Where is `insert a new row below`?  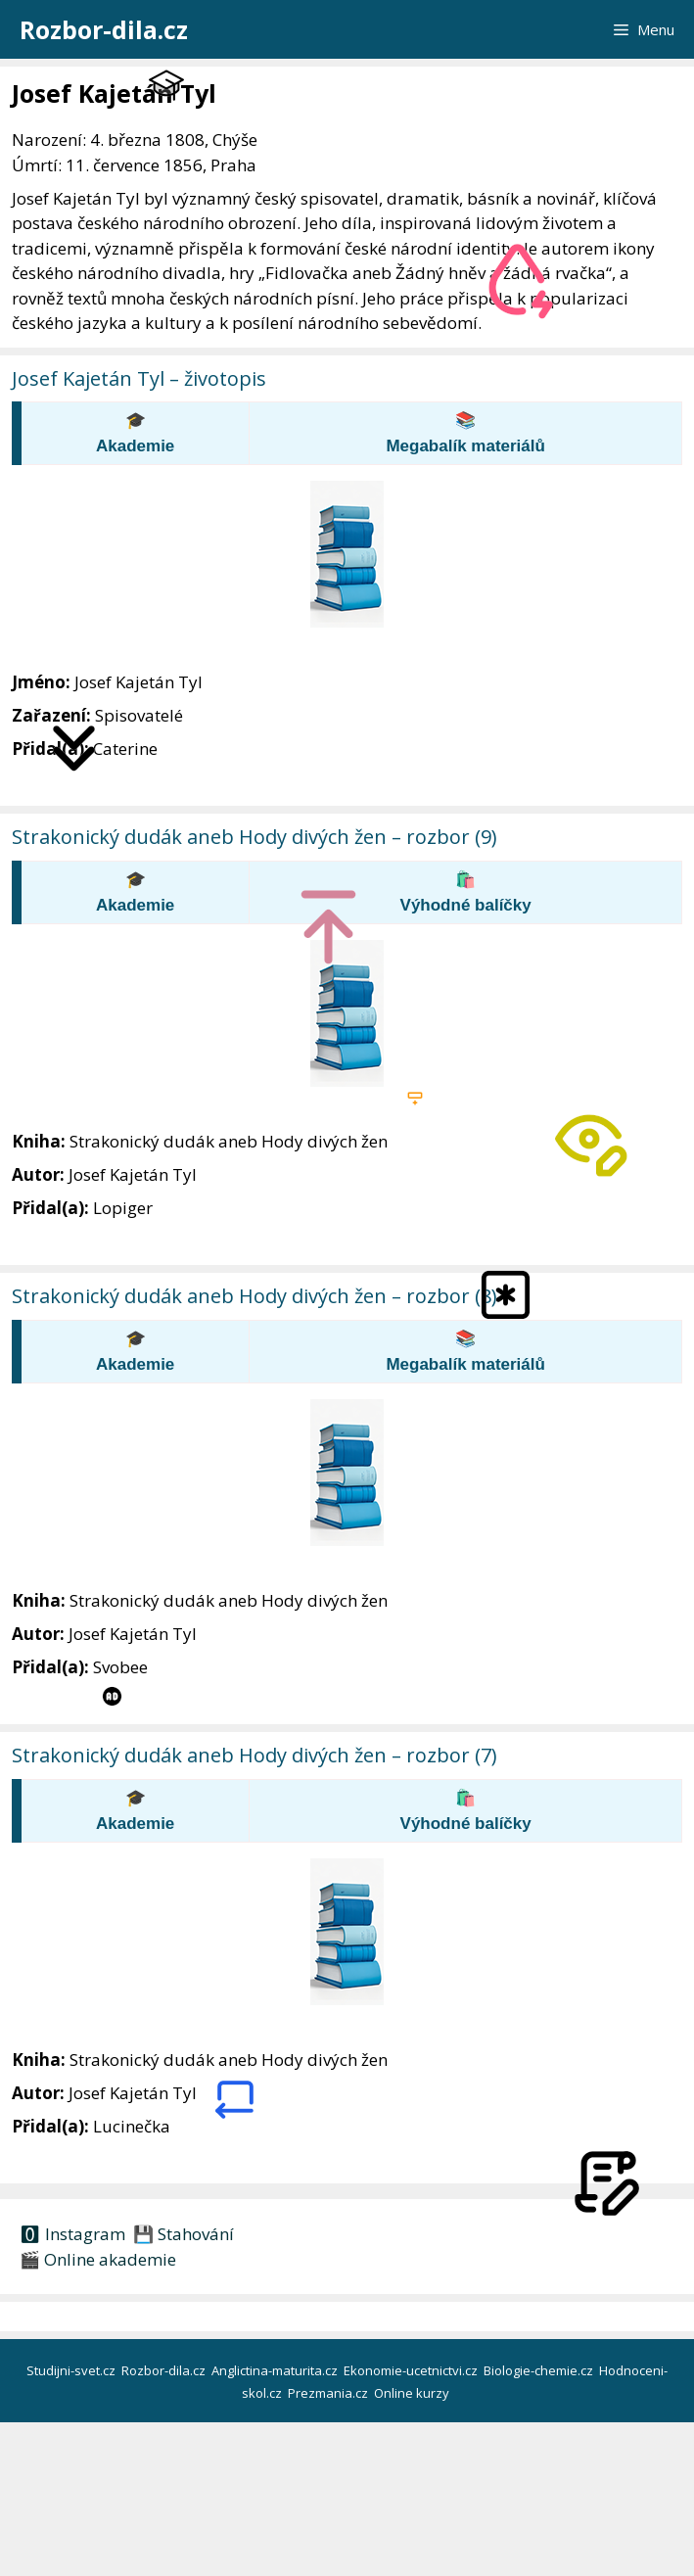 insert a new row below is located at coordinates (415, 1099).